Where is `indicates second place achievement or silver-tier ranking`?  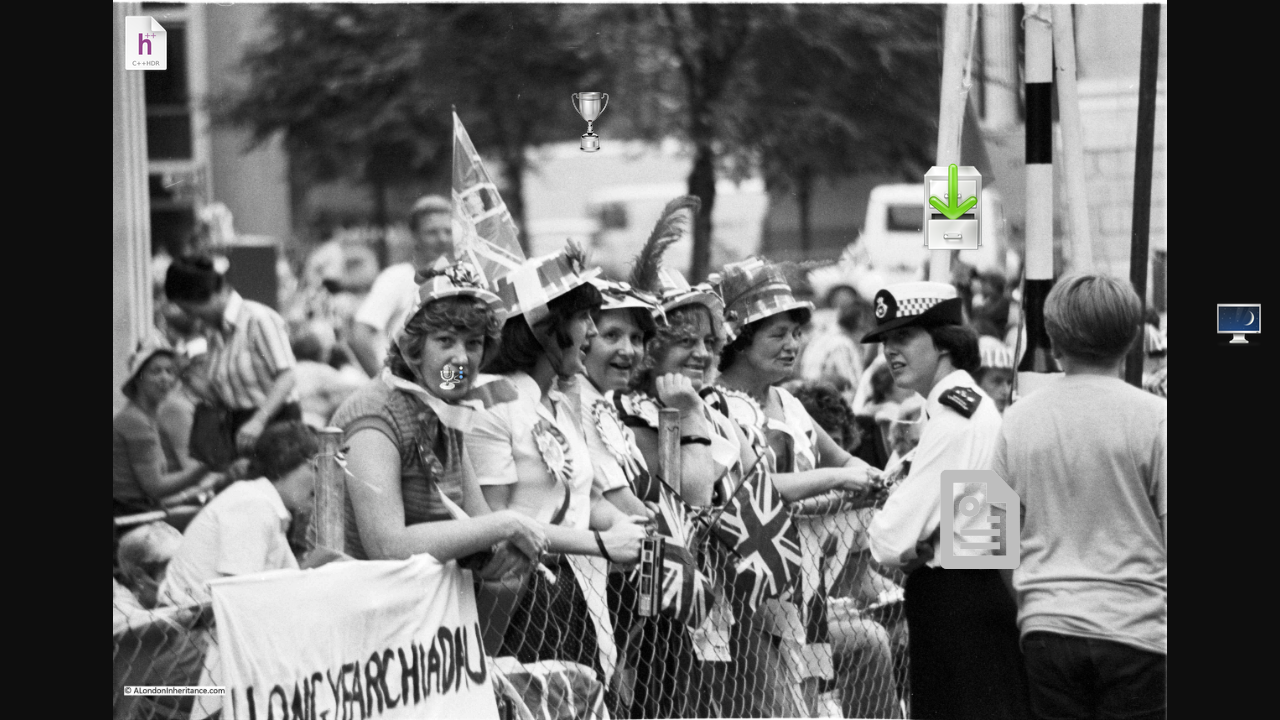
indicates second place achievement or silver-tier ranking is located at coordinates (592, 122).